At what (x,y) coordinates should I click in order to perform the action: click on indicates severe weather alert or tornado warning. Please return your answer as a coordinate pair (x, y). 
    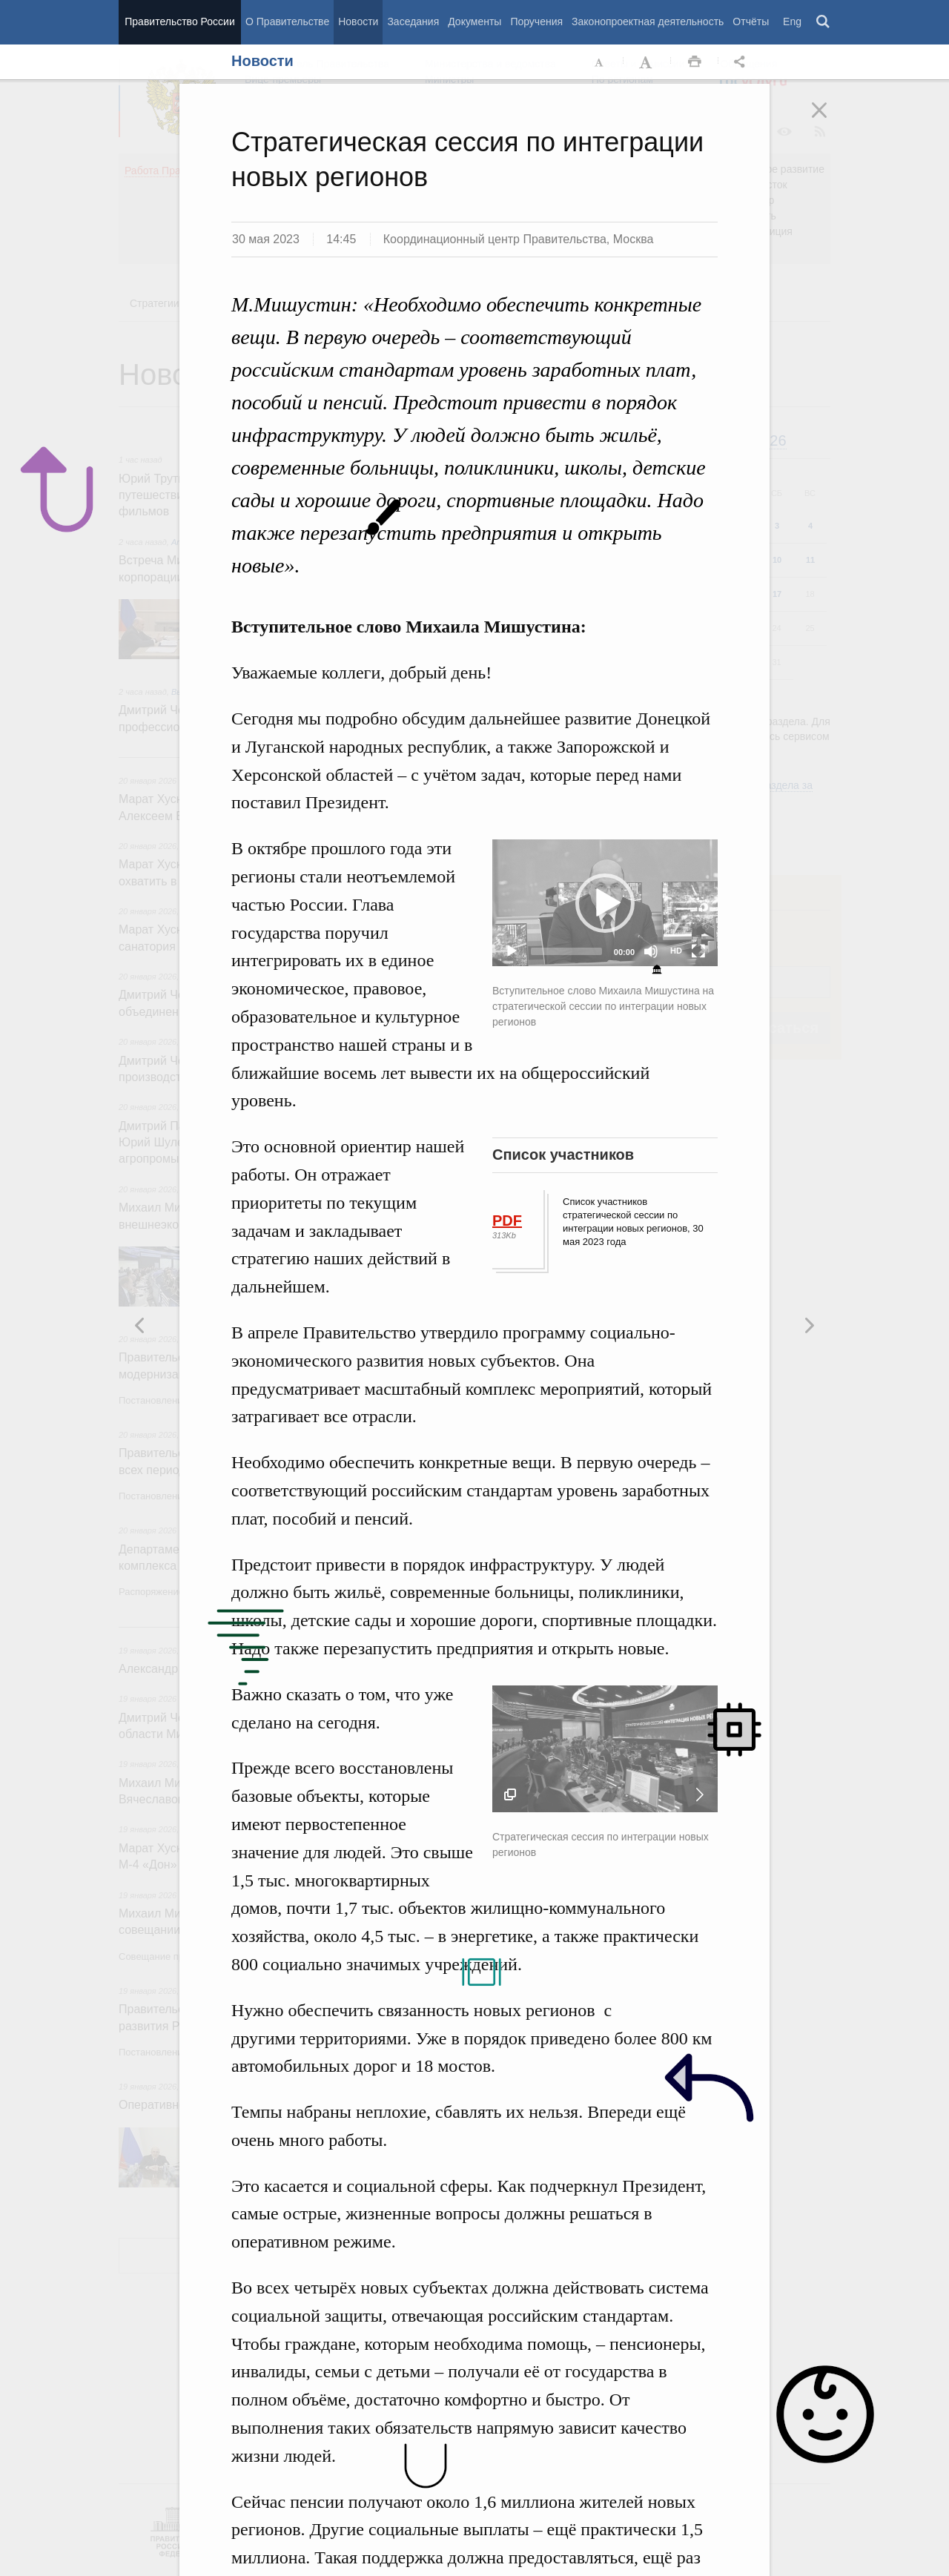
    Looking at the image, I should click on (245, 1644).